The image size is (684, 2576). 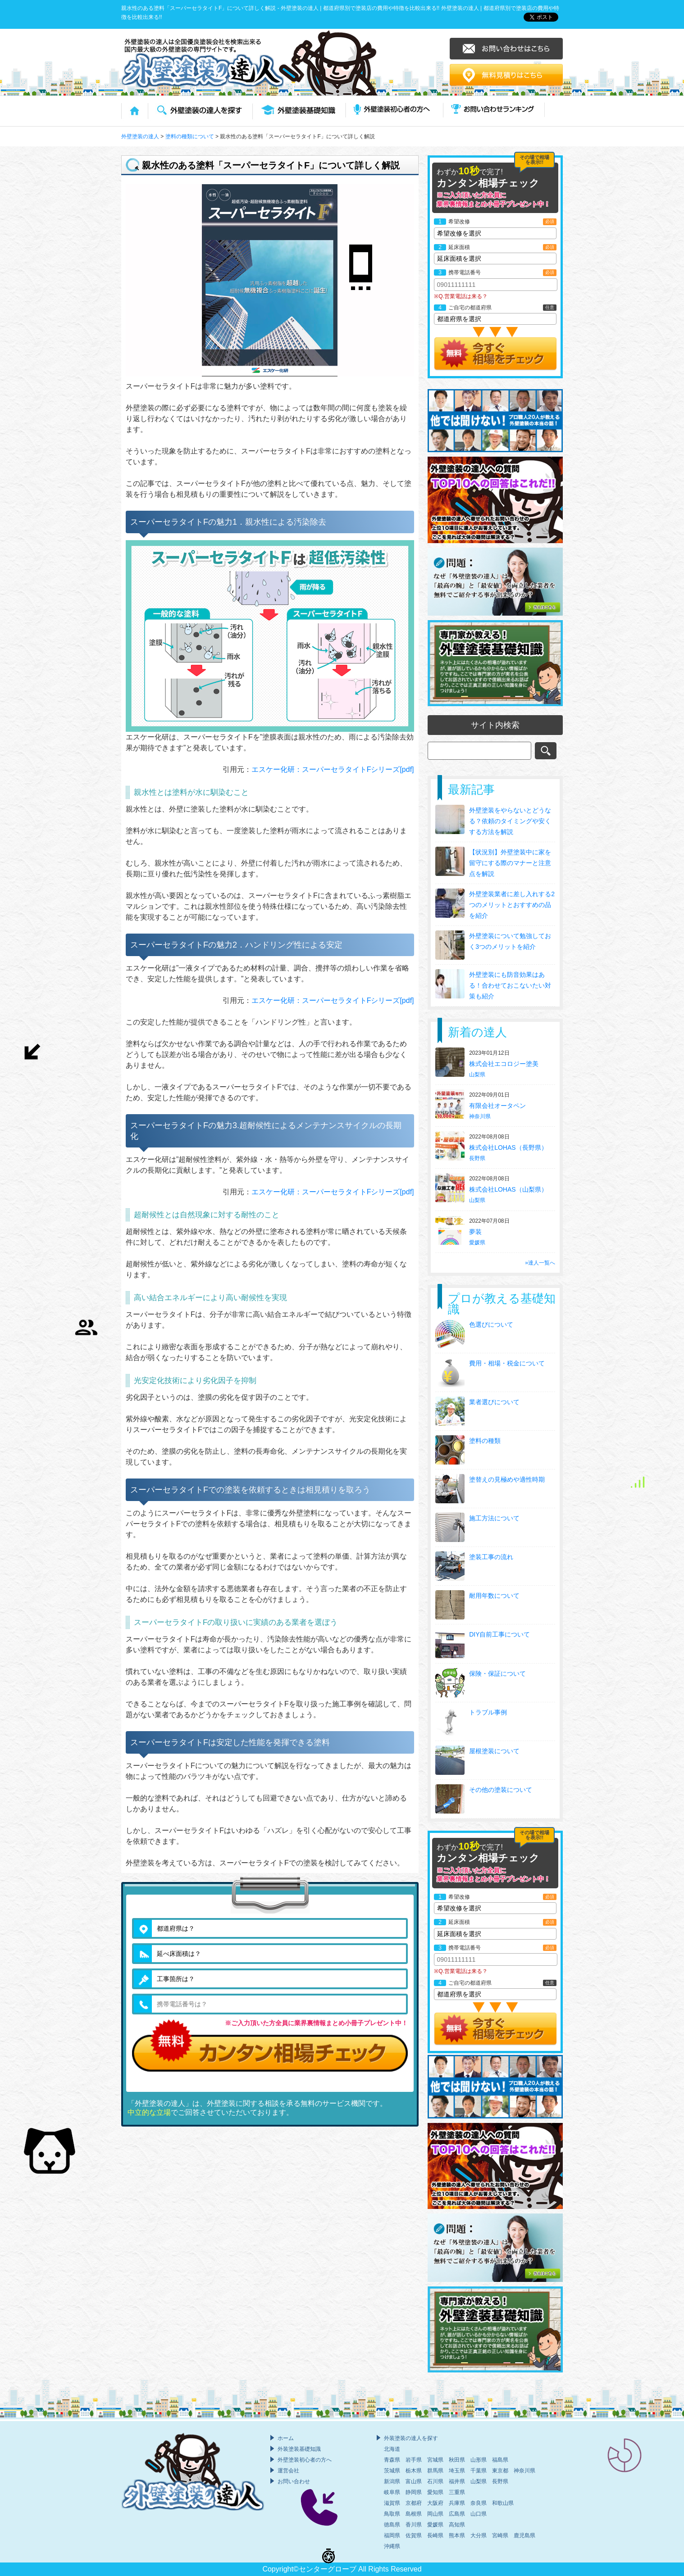 I want to click on access mobile device settings, so click(x=360, y=267).